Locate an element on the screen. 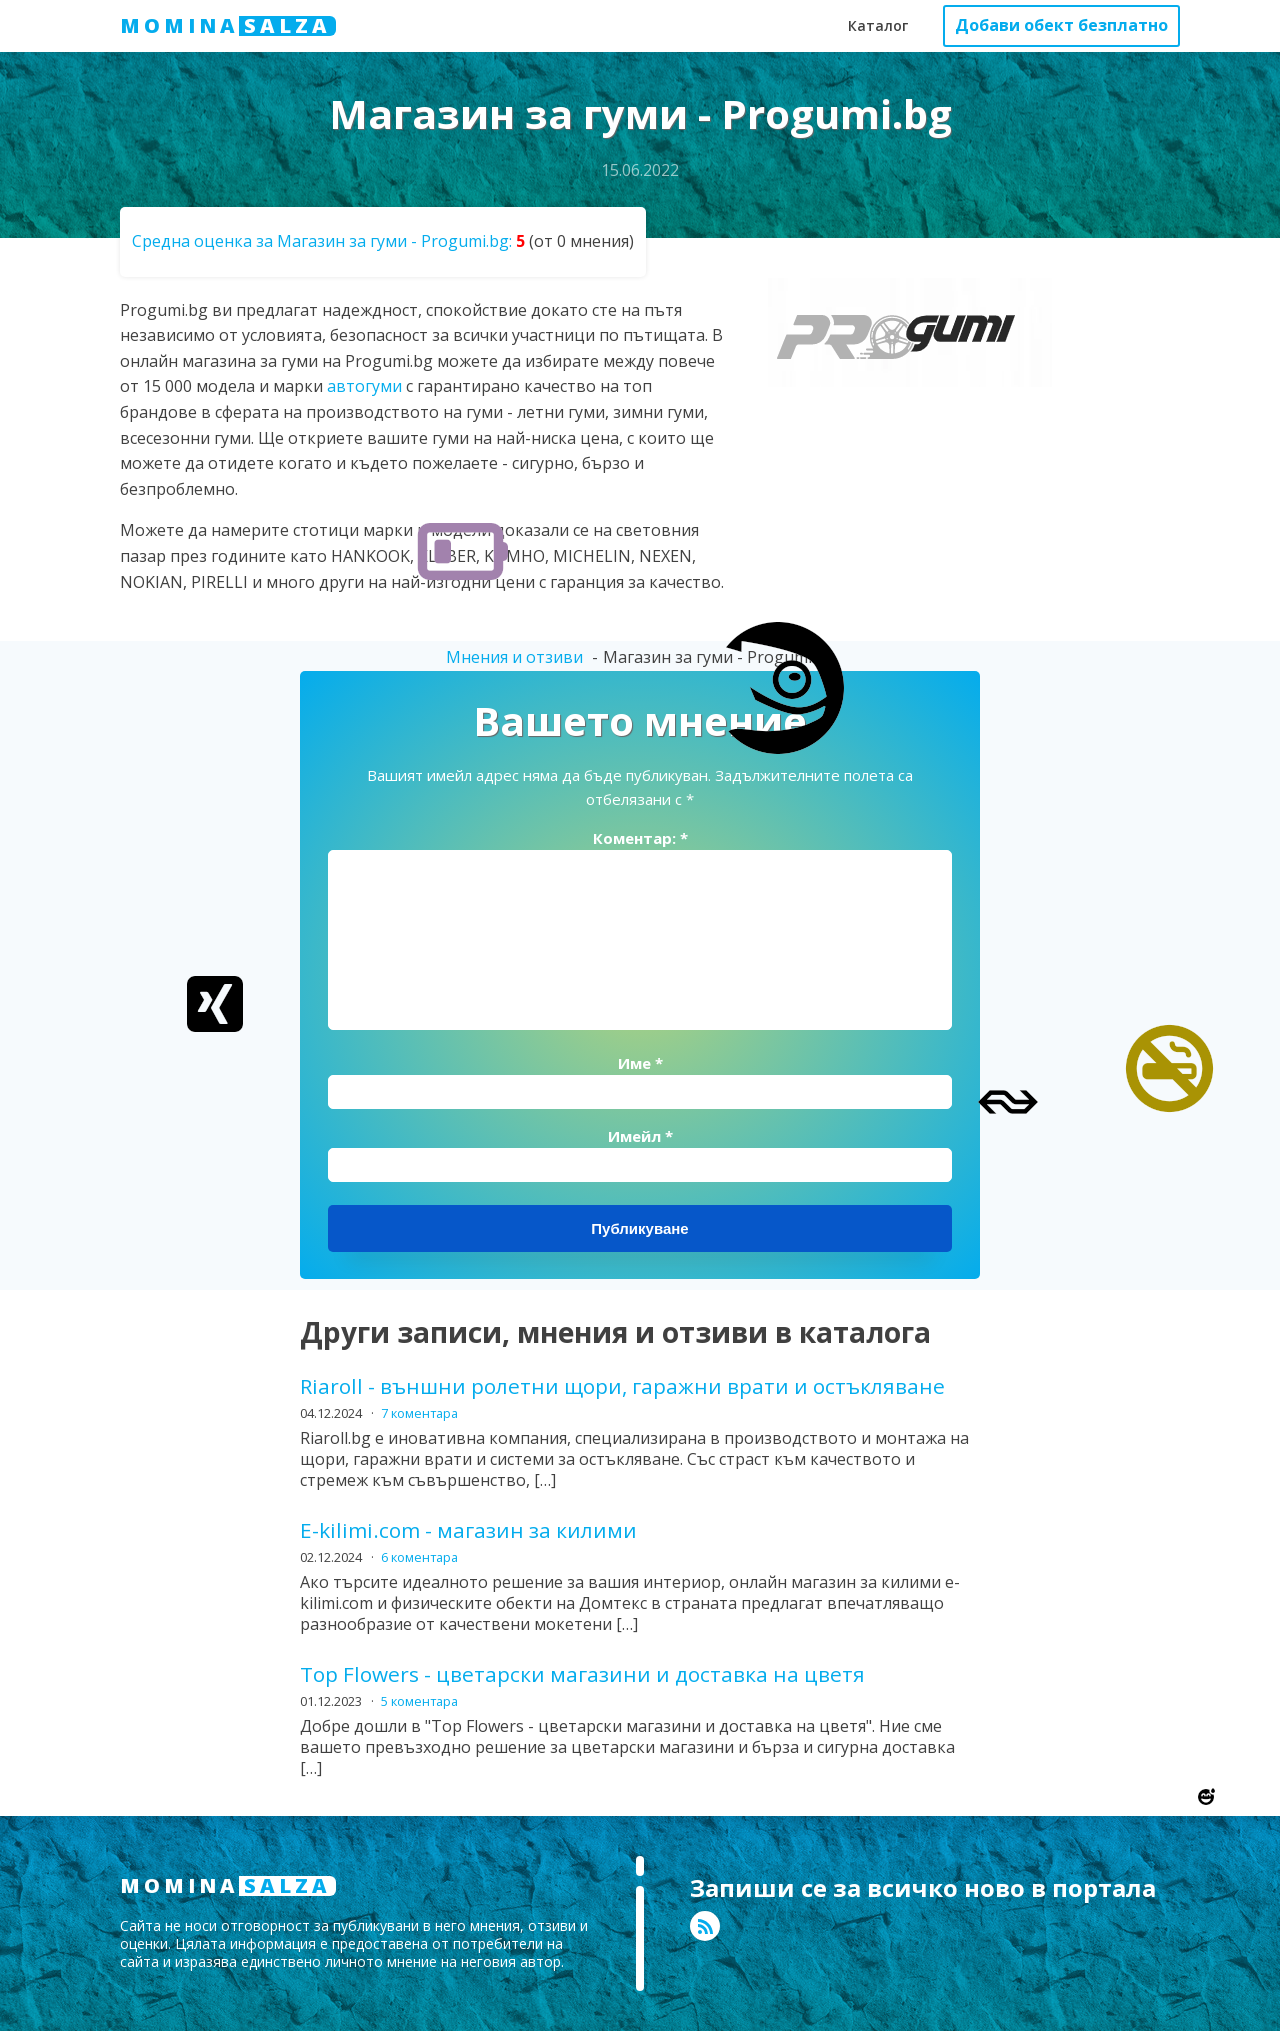 This screenshot has height=2031, width=1280. indicates nervous or awkward reaction is located at coordinates (1206, 1797).